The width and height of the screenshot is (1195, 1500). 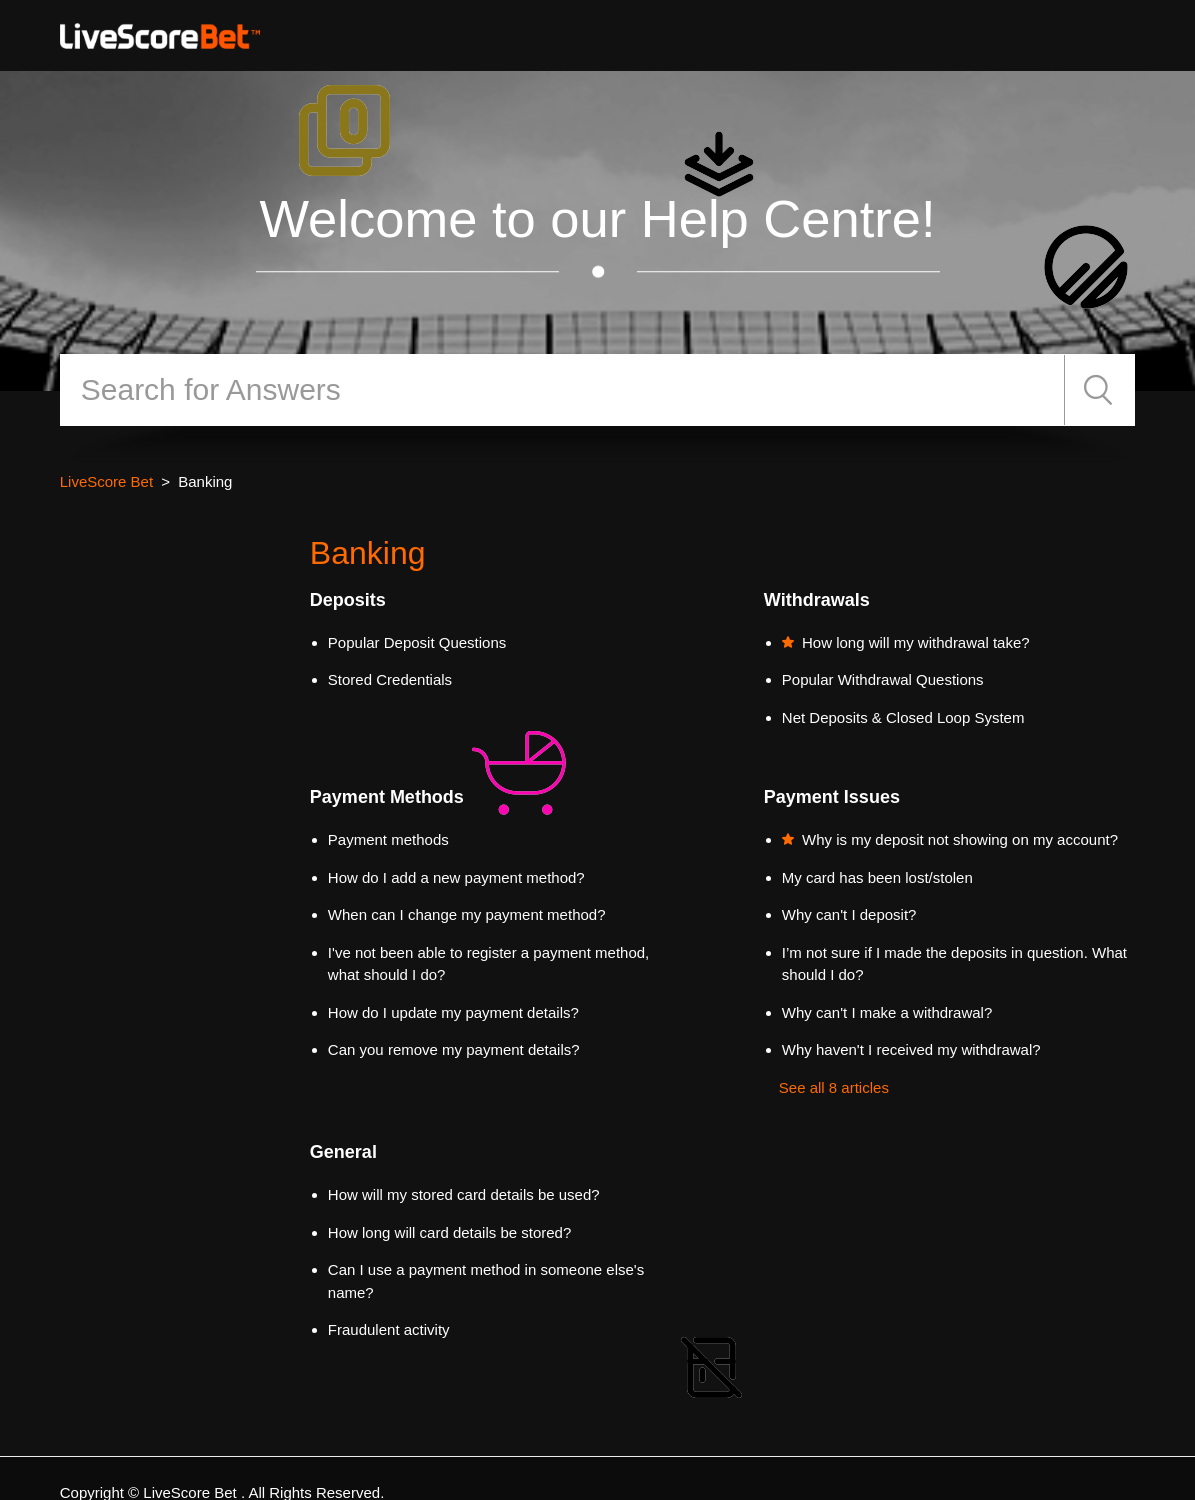 What do you see at coordinates (520, 769) in the screenshot?
I see `access baby or parenting-related features` at bounding box center [520, 769].